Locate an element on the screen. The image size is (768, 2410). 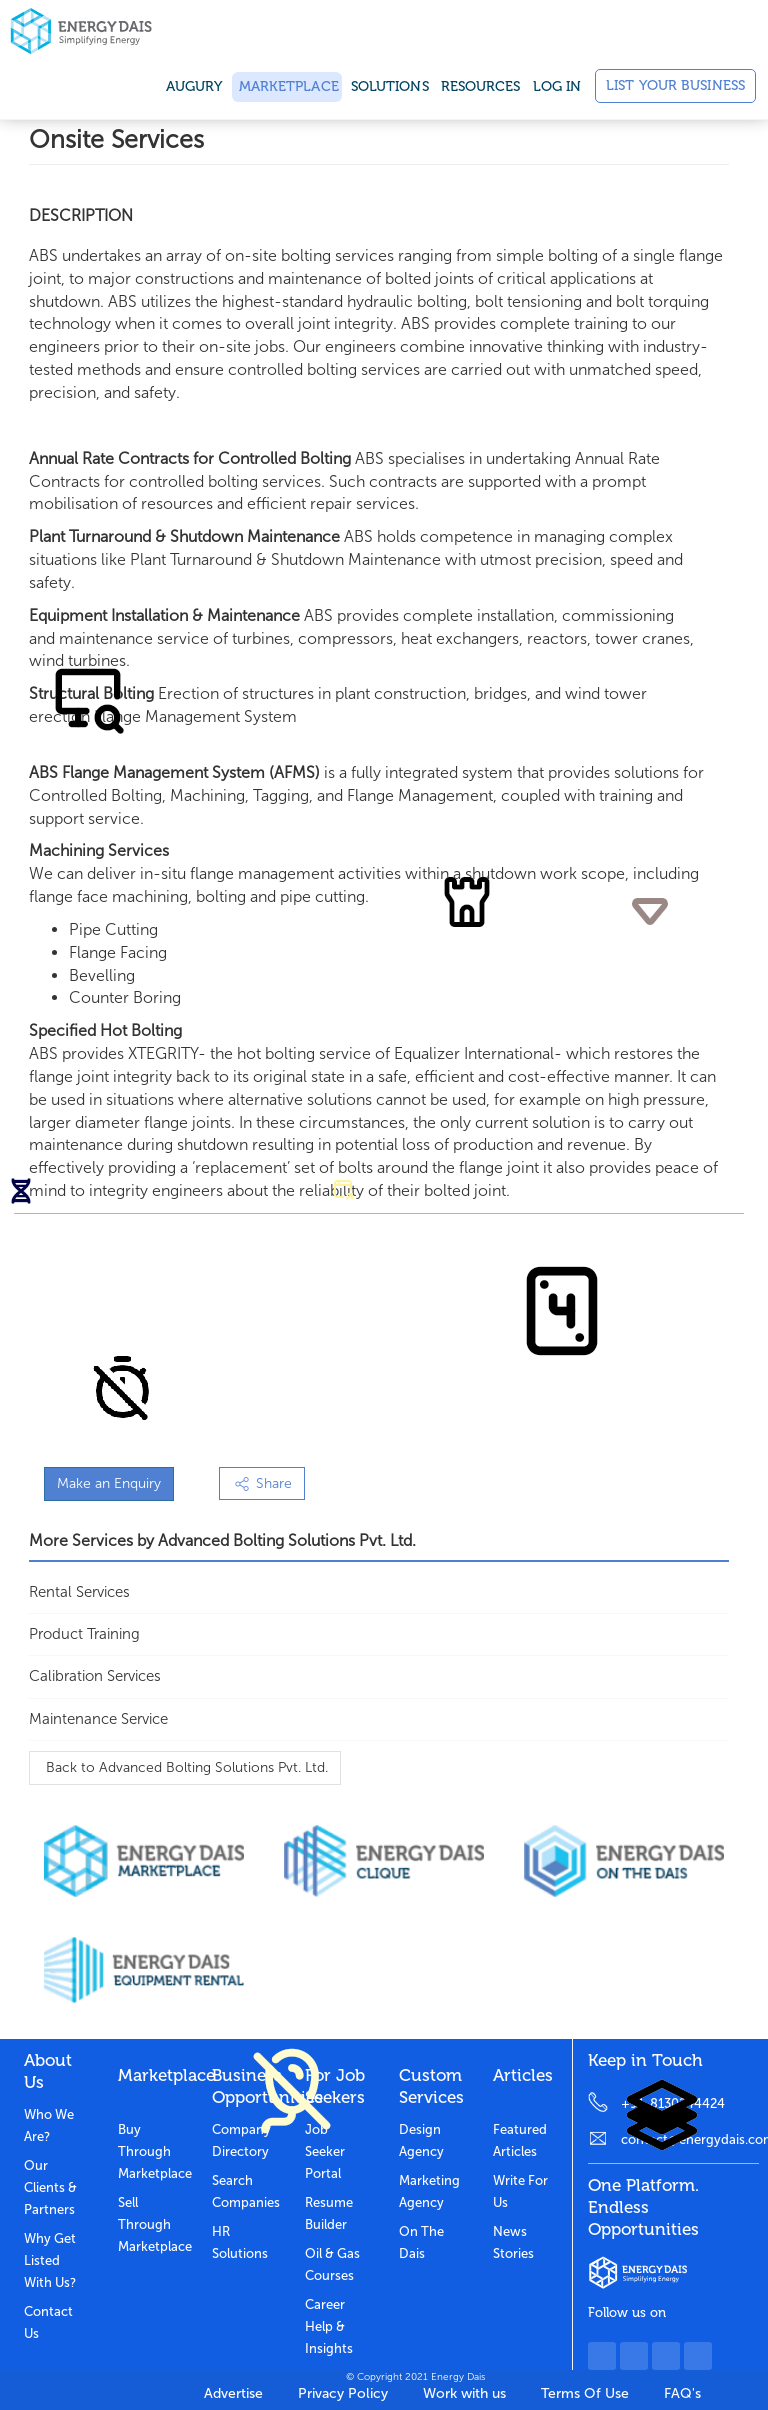
select the four of clubs card is located at coordinates (562, 1311).